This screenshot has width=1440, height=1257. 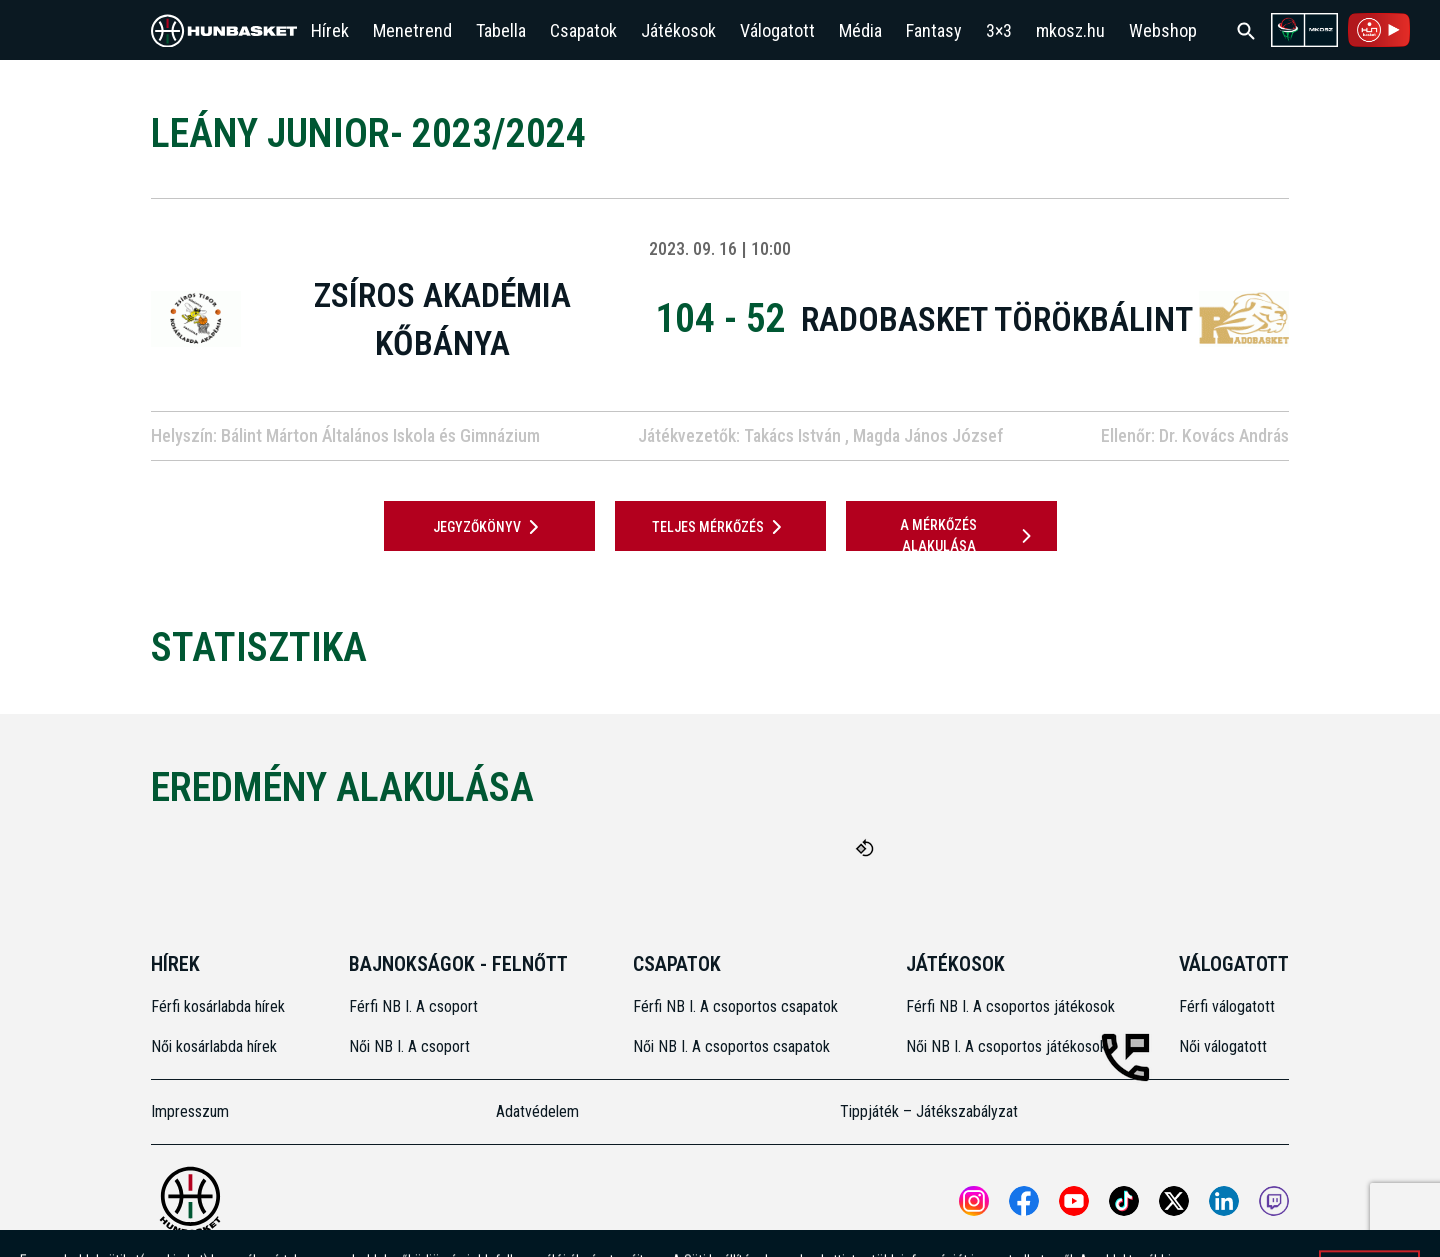 What do you see at coordinates (865, 848) in the screenshot?
I see `rotate image 90 degrees counterclockwise` at bounding box center [865, 848].